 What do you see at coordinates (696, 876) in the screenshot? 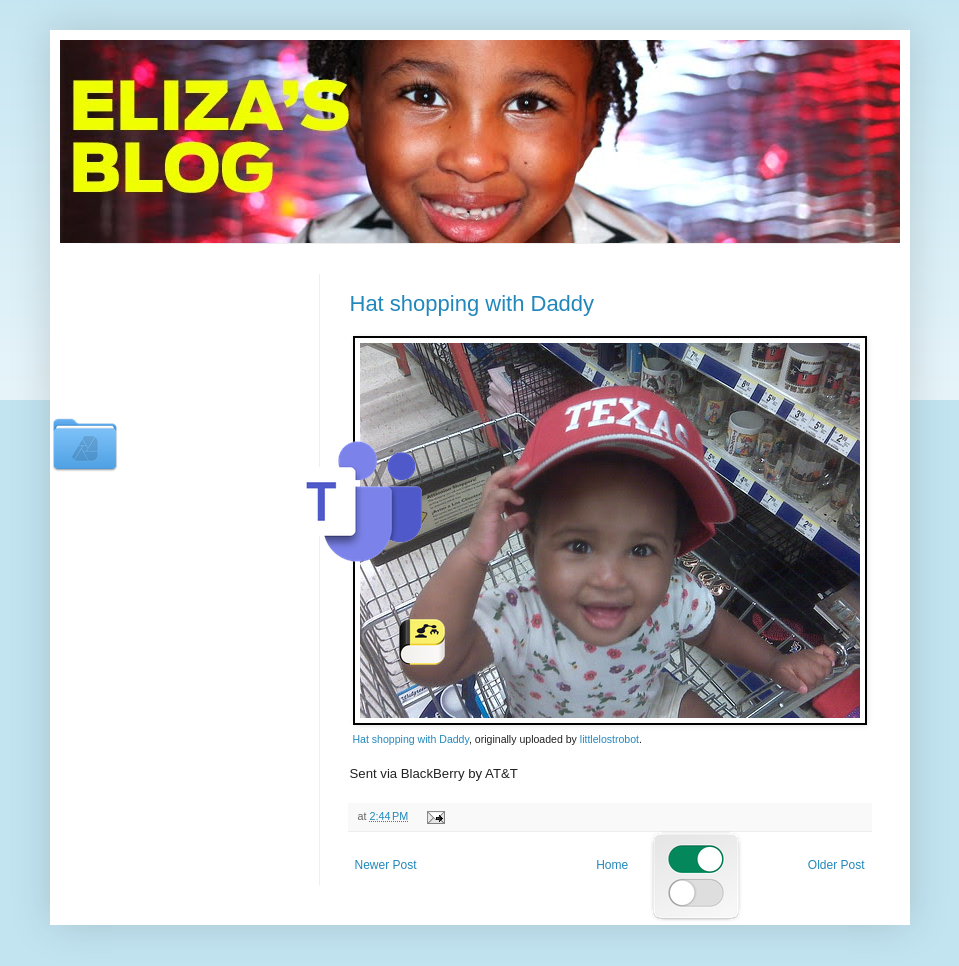
I see `open gnome tweaks settings application` at bounding box center [696, 876].